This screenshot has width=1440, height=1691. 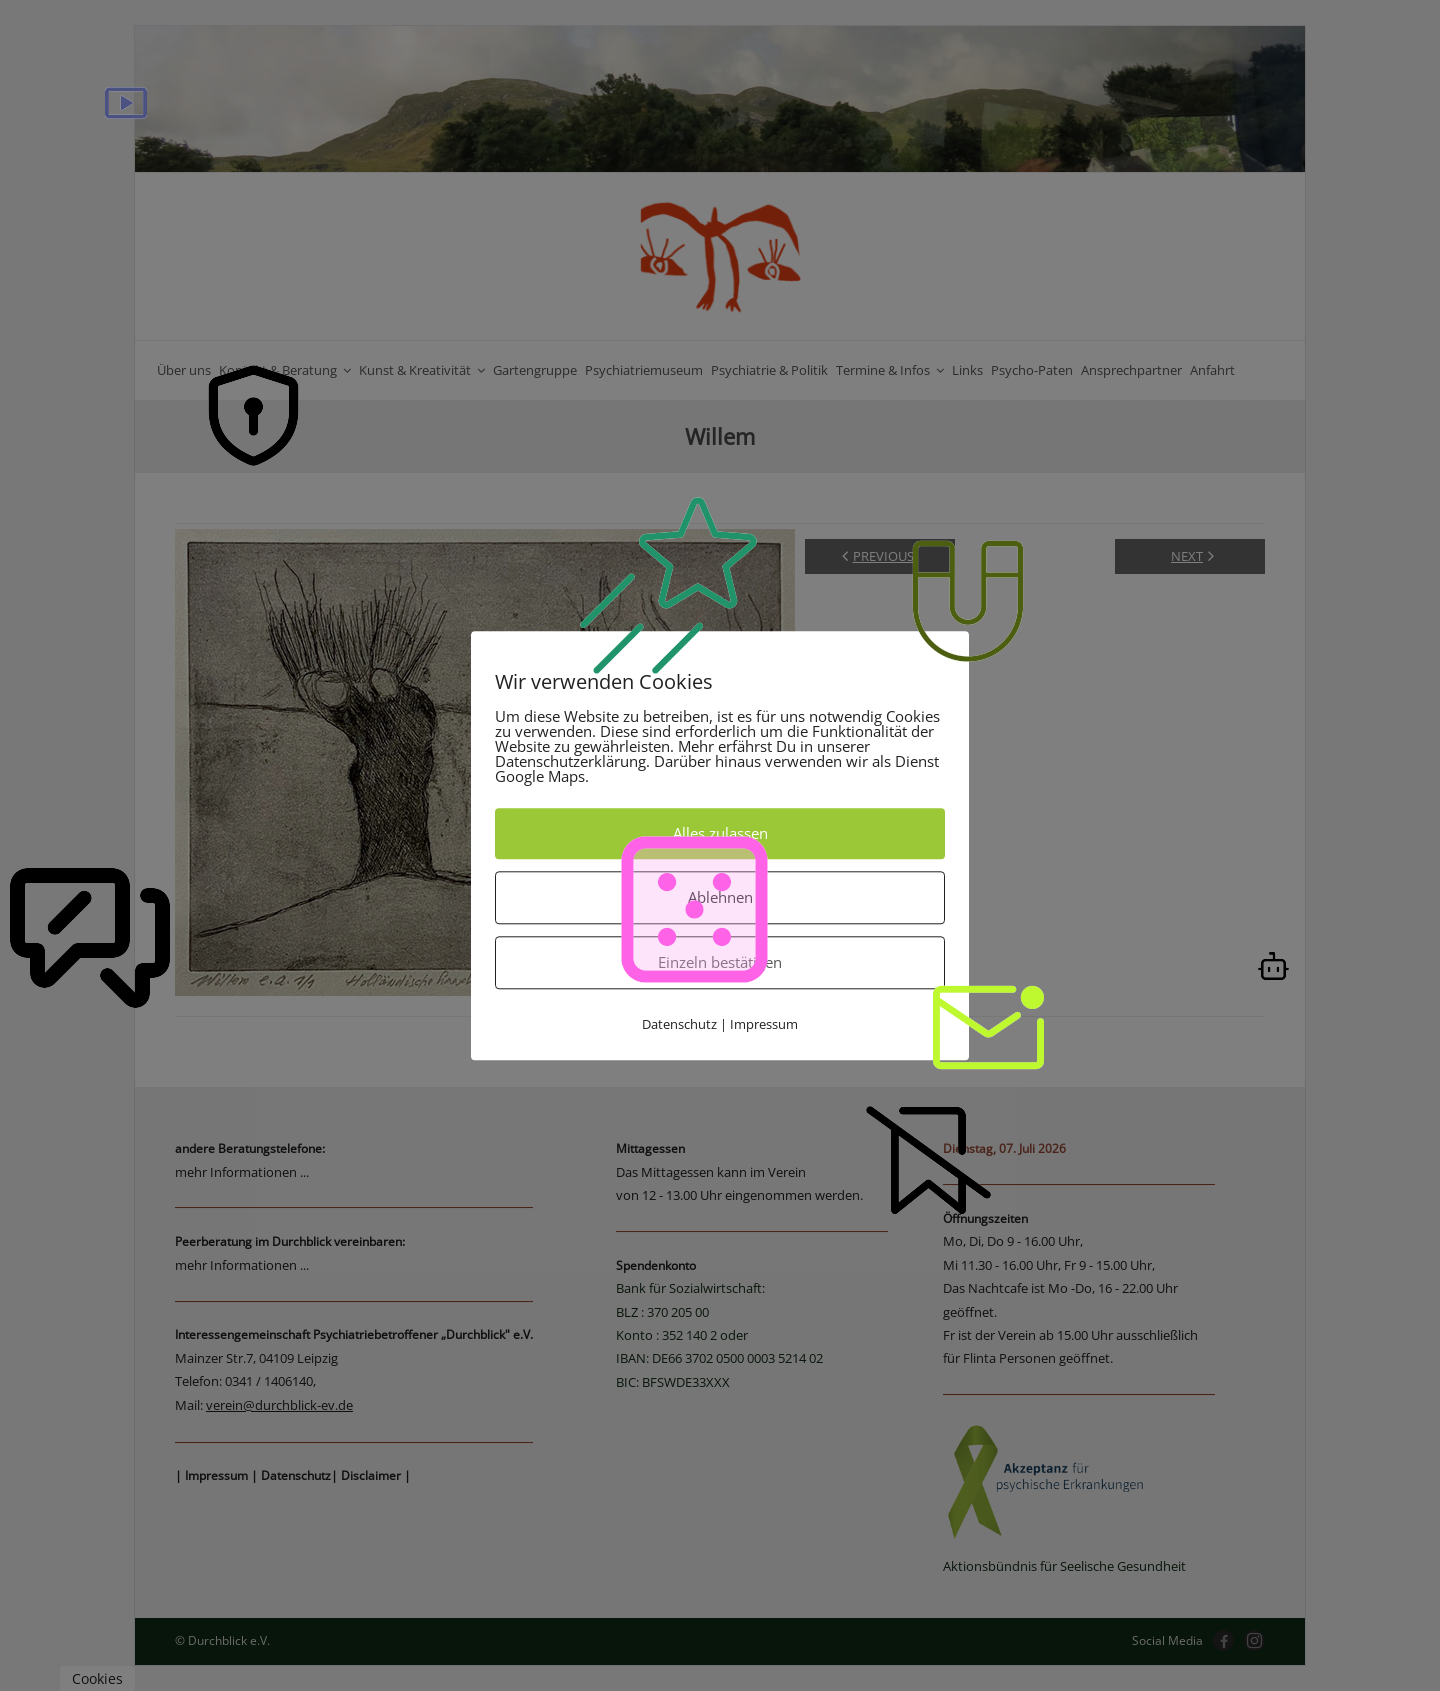 I want to click on indicates a duplicate discussion thread, so click(x=90, y=938).